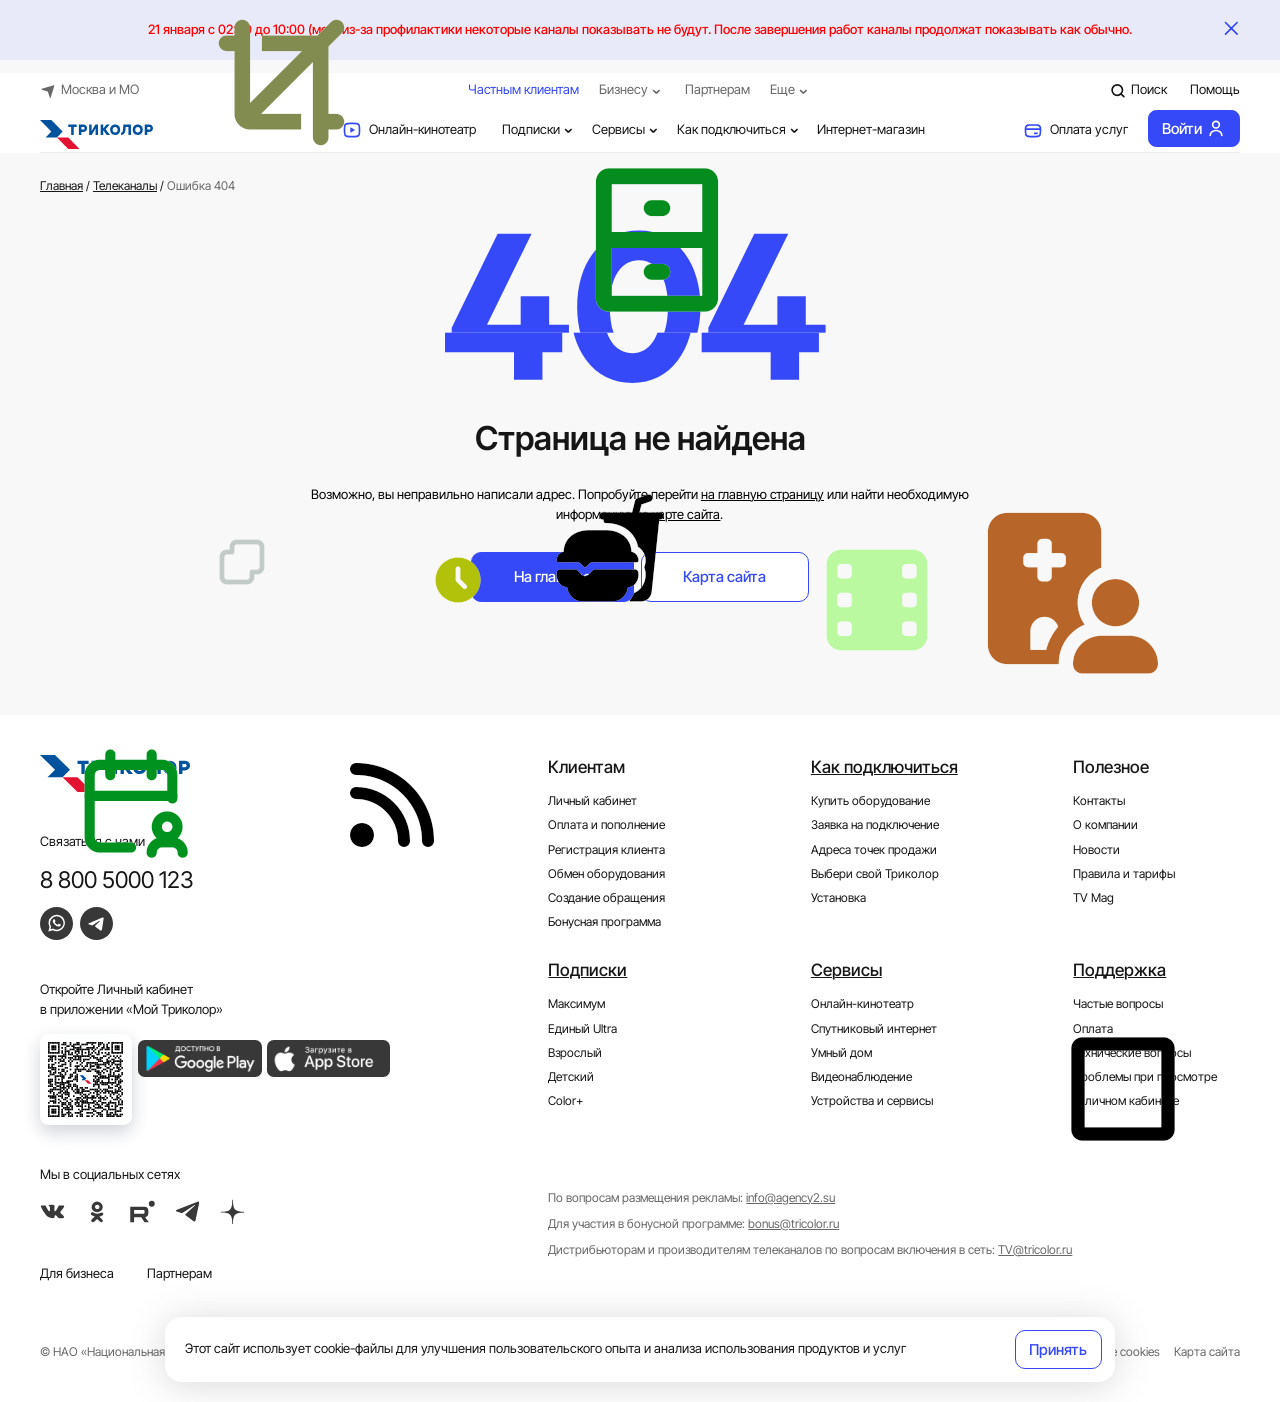 This screenshot has width=1280, height=1402. Describe the element at coordinates (1063, 588) in the screenshot. I see `view patient profile or medical records` at that location.